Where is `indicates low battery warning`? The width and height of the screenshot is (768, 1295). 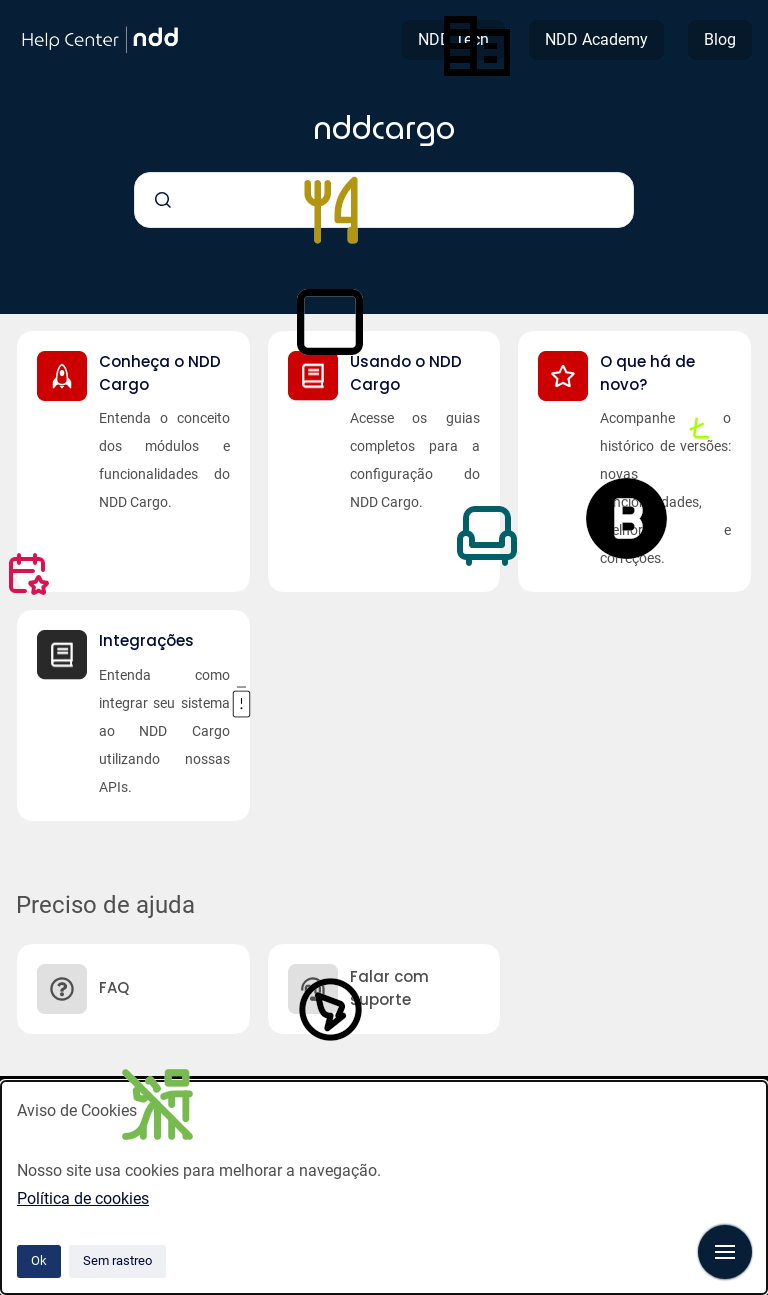
indicates low battery warning is located at coordinates (241, 702).